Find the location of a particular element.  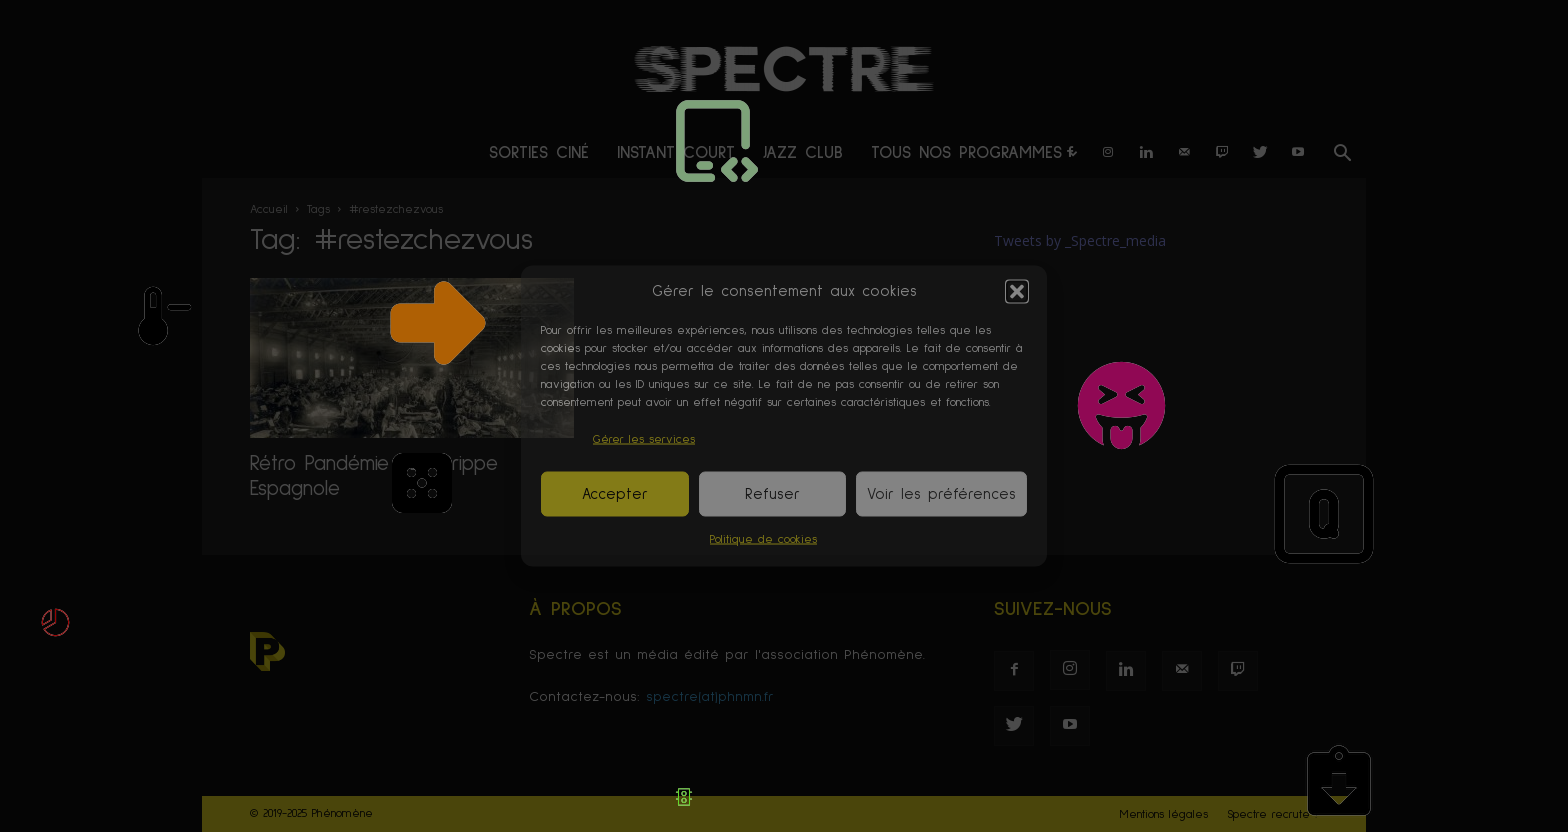

navigate to the next item or page is located at coordinates (439, 323).